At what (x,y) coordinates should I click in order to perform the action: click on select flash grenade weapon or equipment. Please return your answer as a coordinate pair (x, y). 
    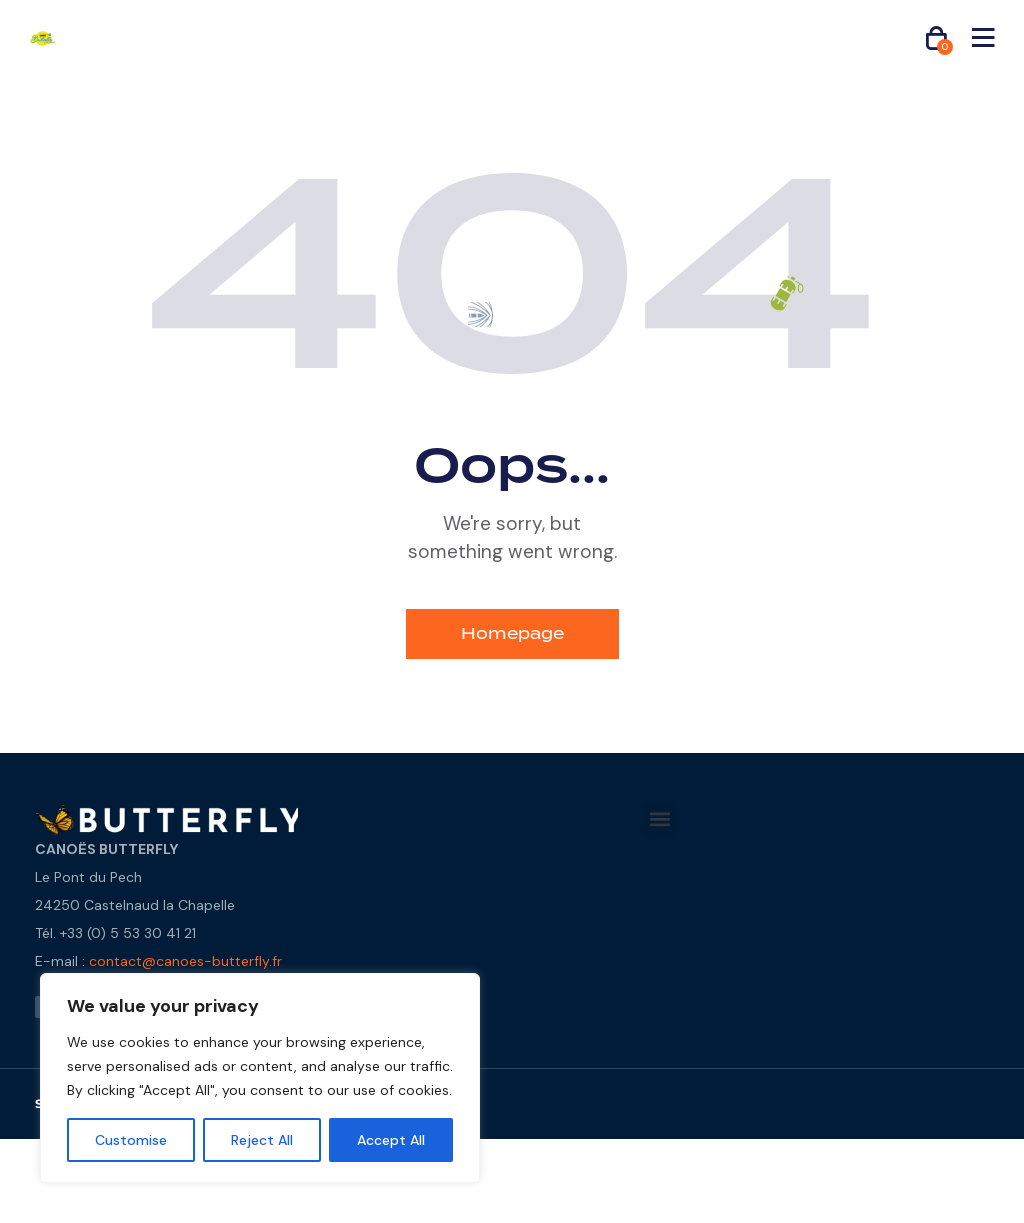
    Looking at the image, I should click on (786, 293).